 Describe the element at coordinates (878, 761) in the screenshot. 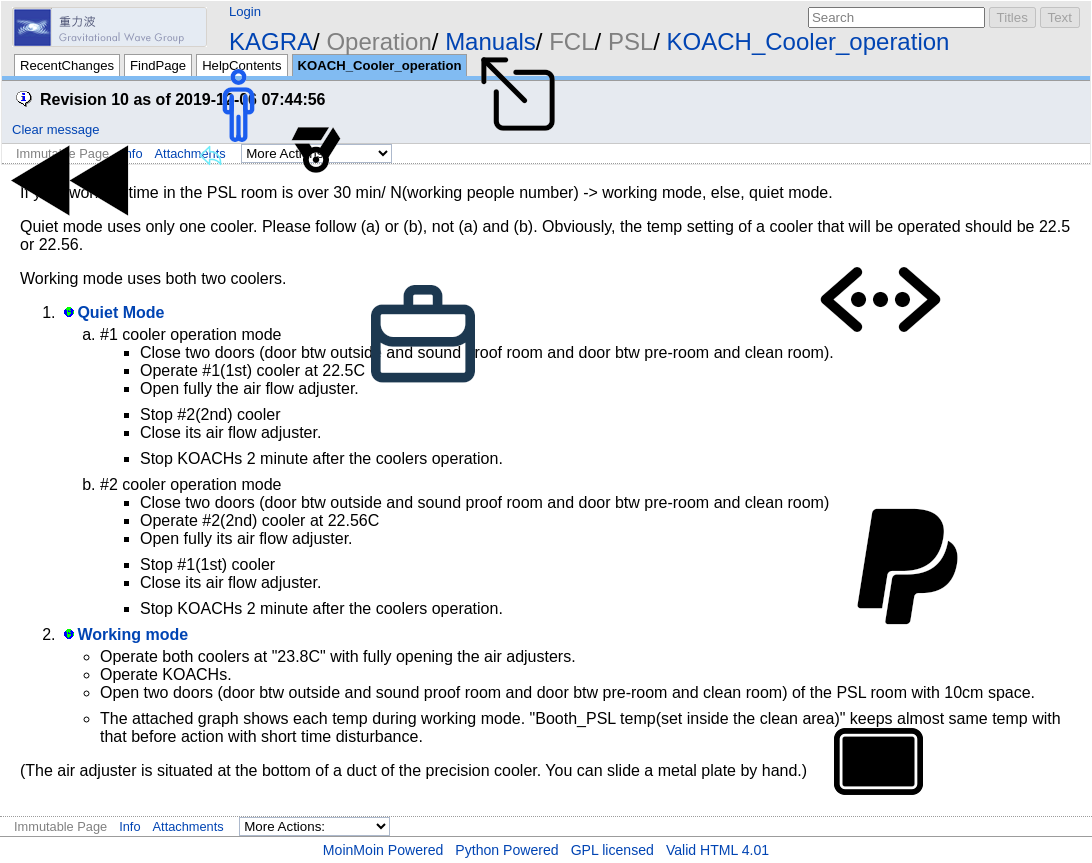

I see `switch to landscape orientation` at that location.